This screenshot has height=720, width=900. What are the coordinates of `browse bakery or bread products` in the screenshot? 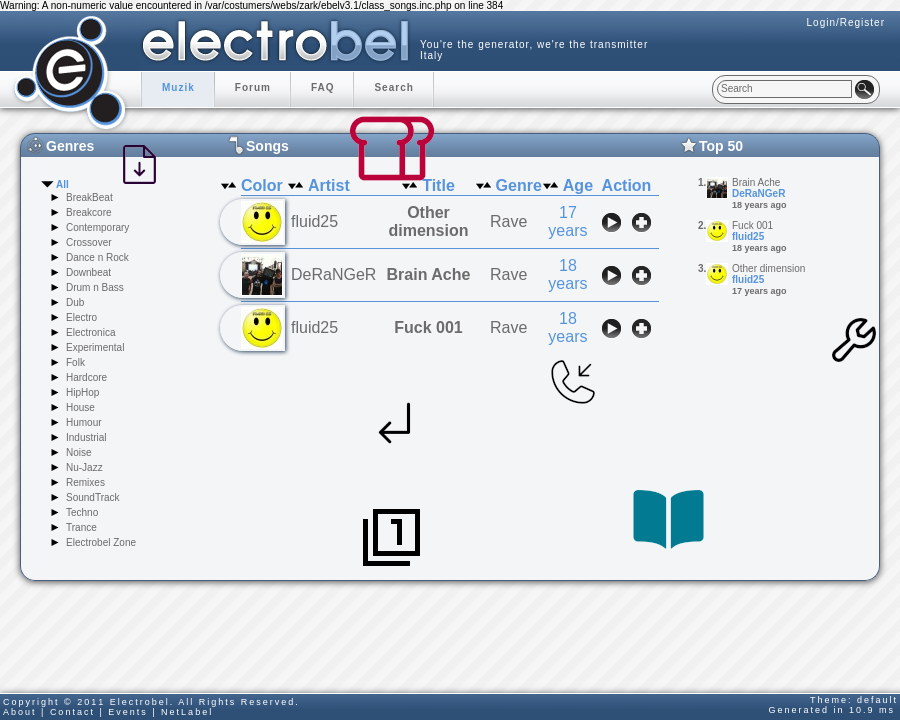 It's located at (393, 148).